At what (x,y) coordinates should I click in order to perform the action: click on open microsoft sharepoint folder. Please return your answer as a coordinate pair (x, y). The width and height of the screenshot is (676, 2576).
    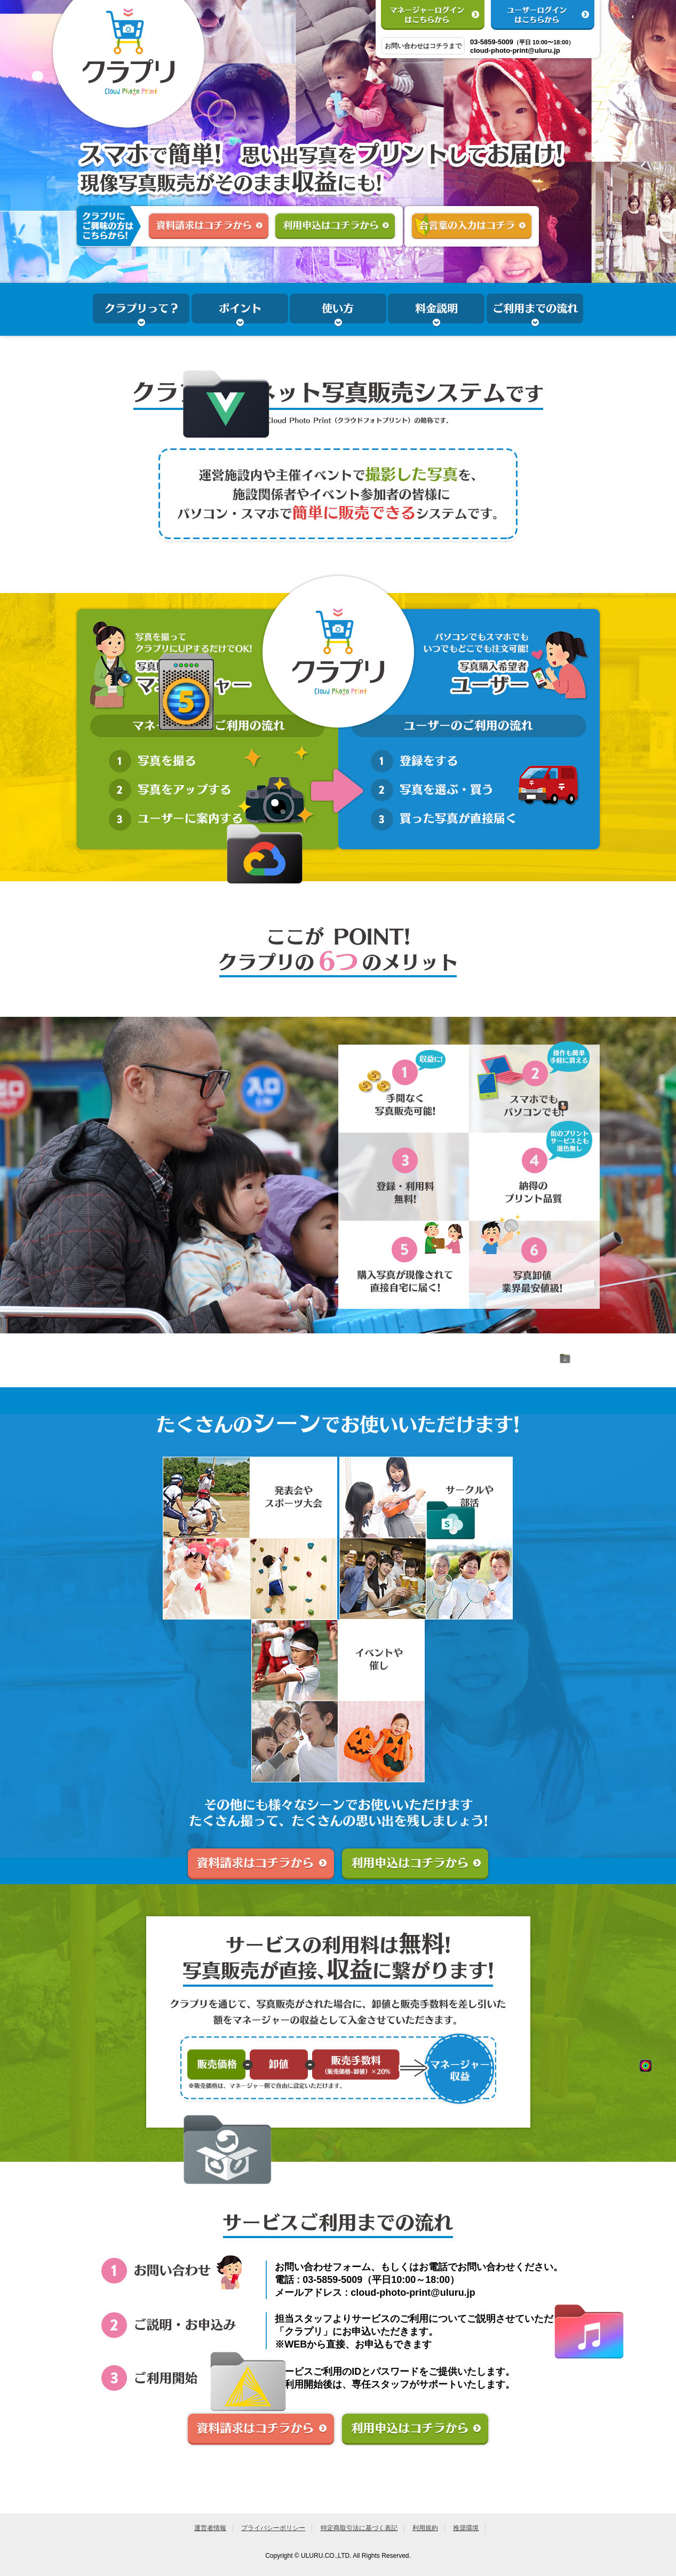
    Looking at the image, I should click on (450, 1521).